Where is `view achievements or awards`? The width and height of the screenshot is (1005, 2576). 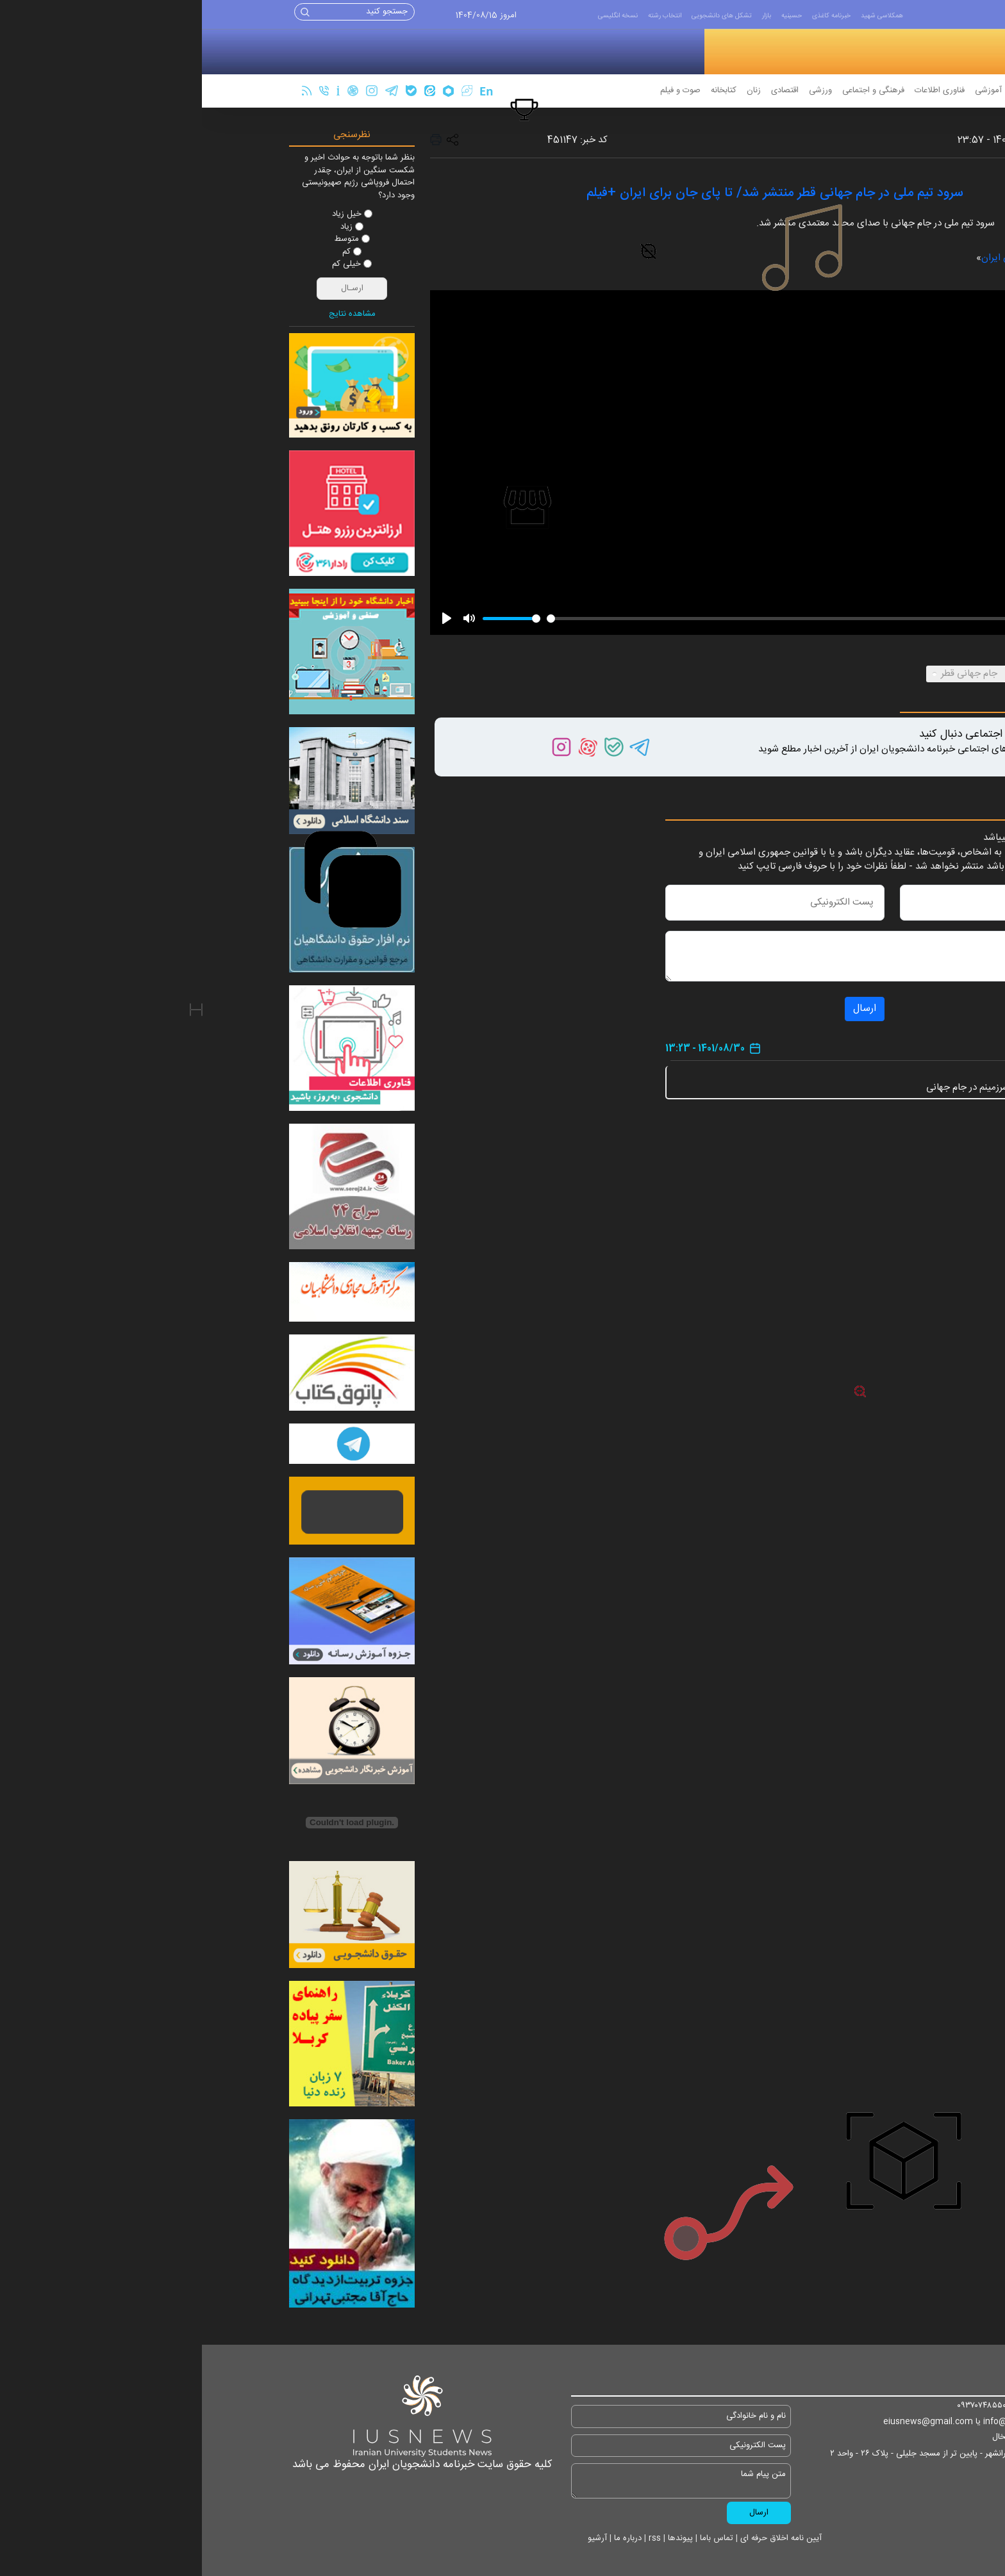
view achievements or awards is located at coordinates (524, 109).